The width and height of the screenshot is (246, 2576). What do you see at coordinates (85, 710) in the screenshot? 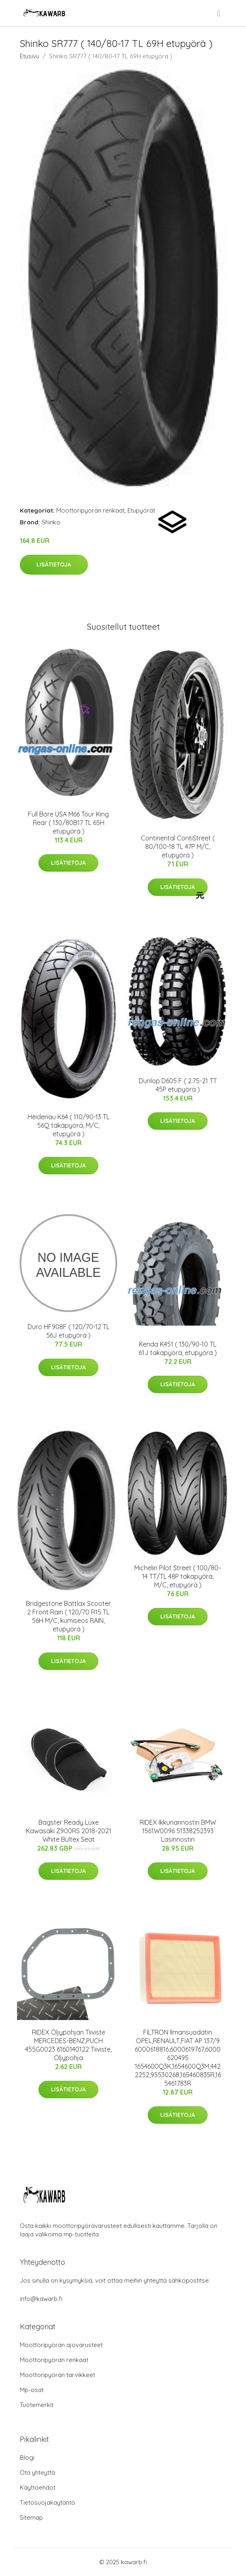
I see `click or tap to interact` at bounding box center [85, 710].